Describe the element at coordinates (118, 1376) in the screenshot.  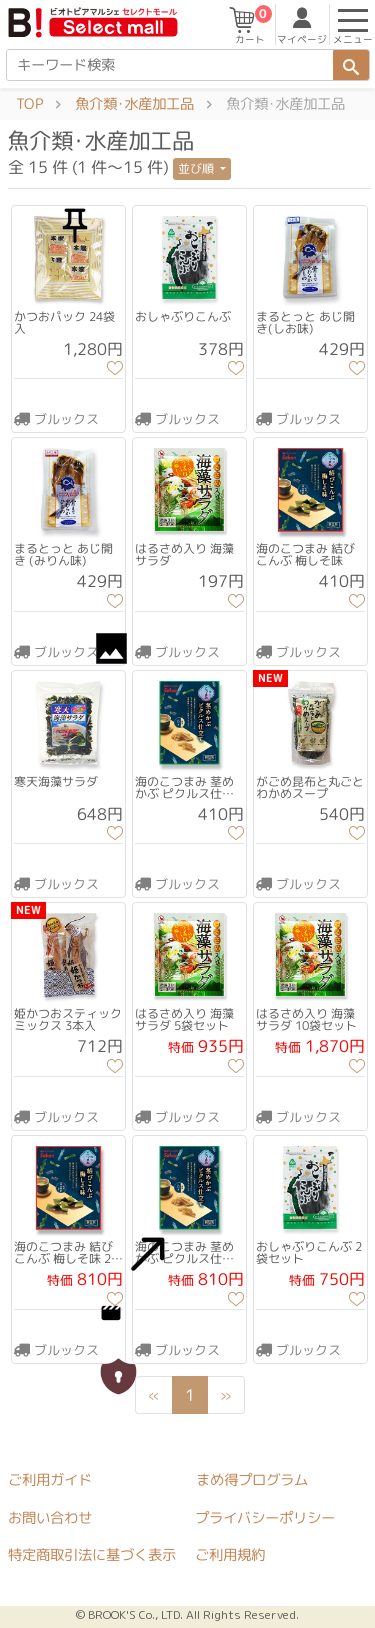
I see `access security or privacy settings` at that location.